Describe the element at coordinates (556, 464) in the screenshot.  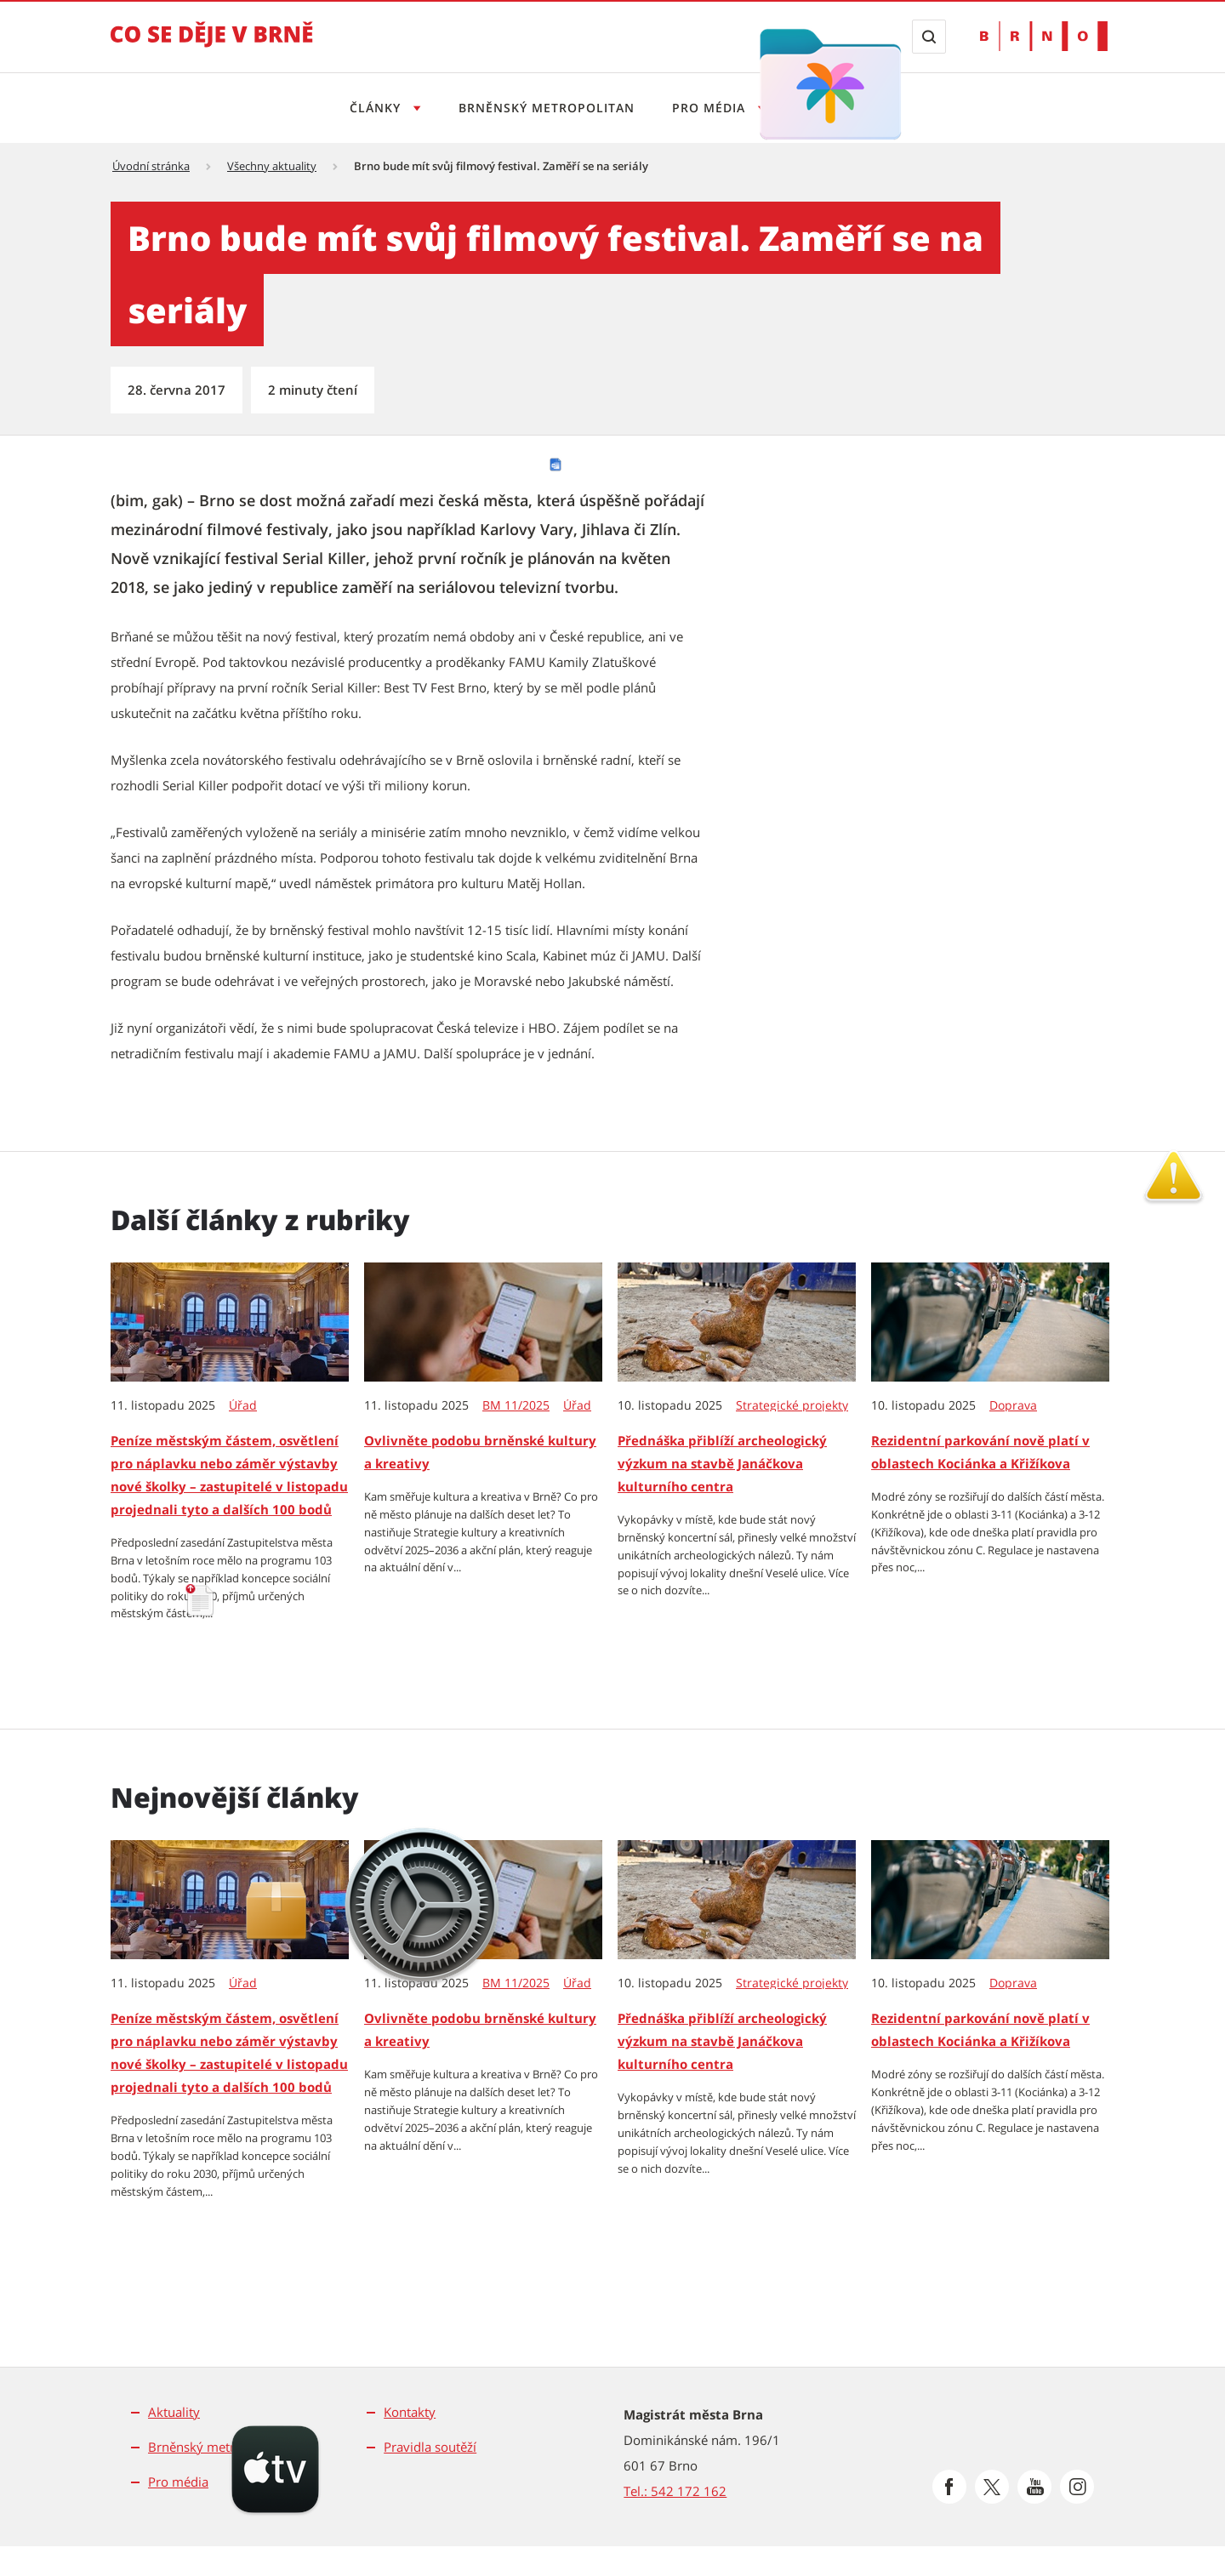
I see `open a microsoft word document` at that location.